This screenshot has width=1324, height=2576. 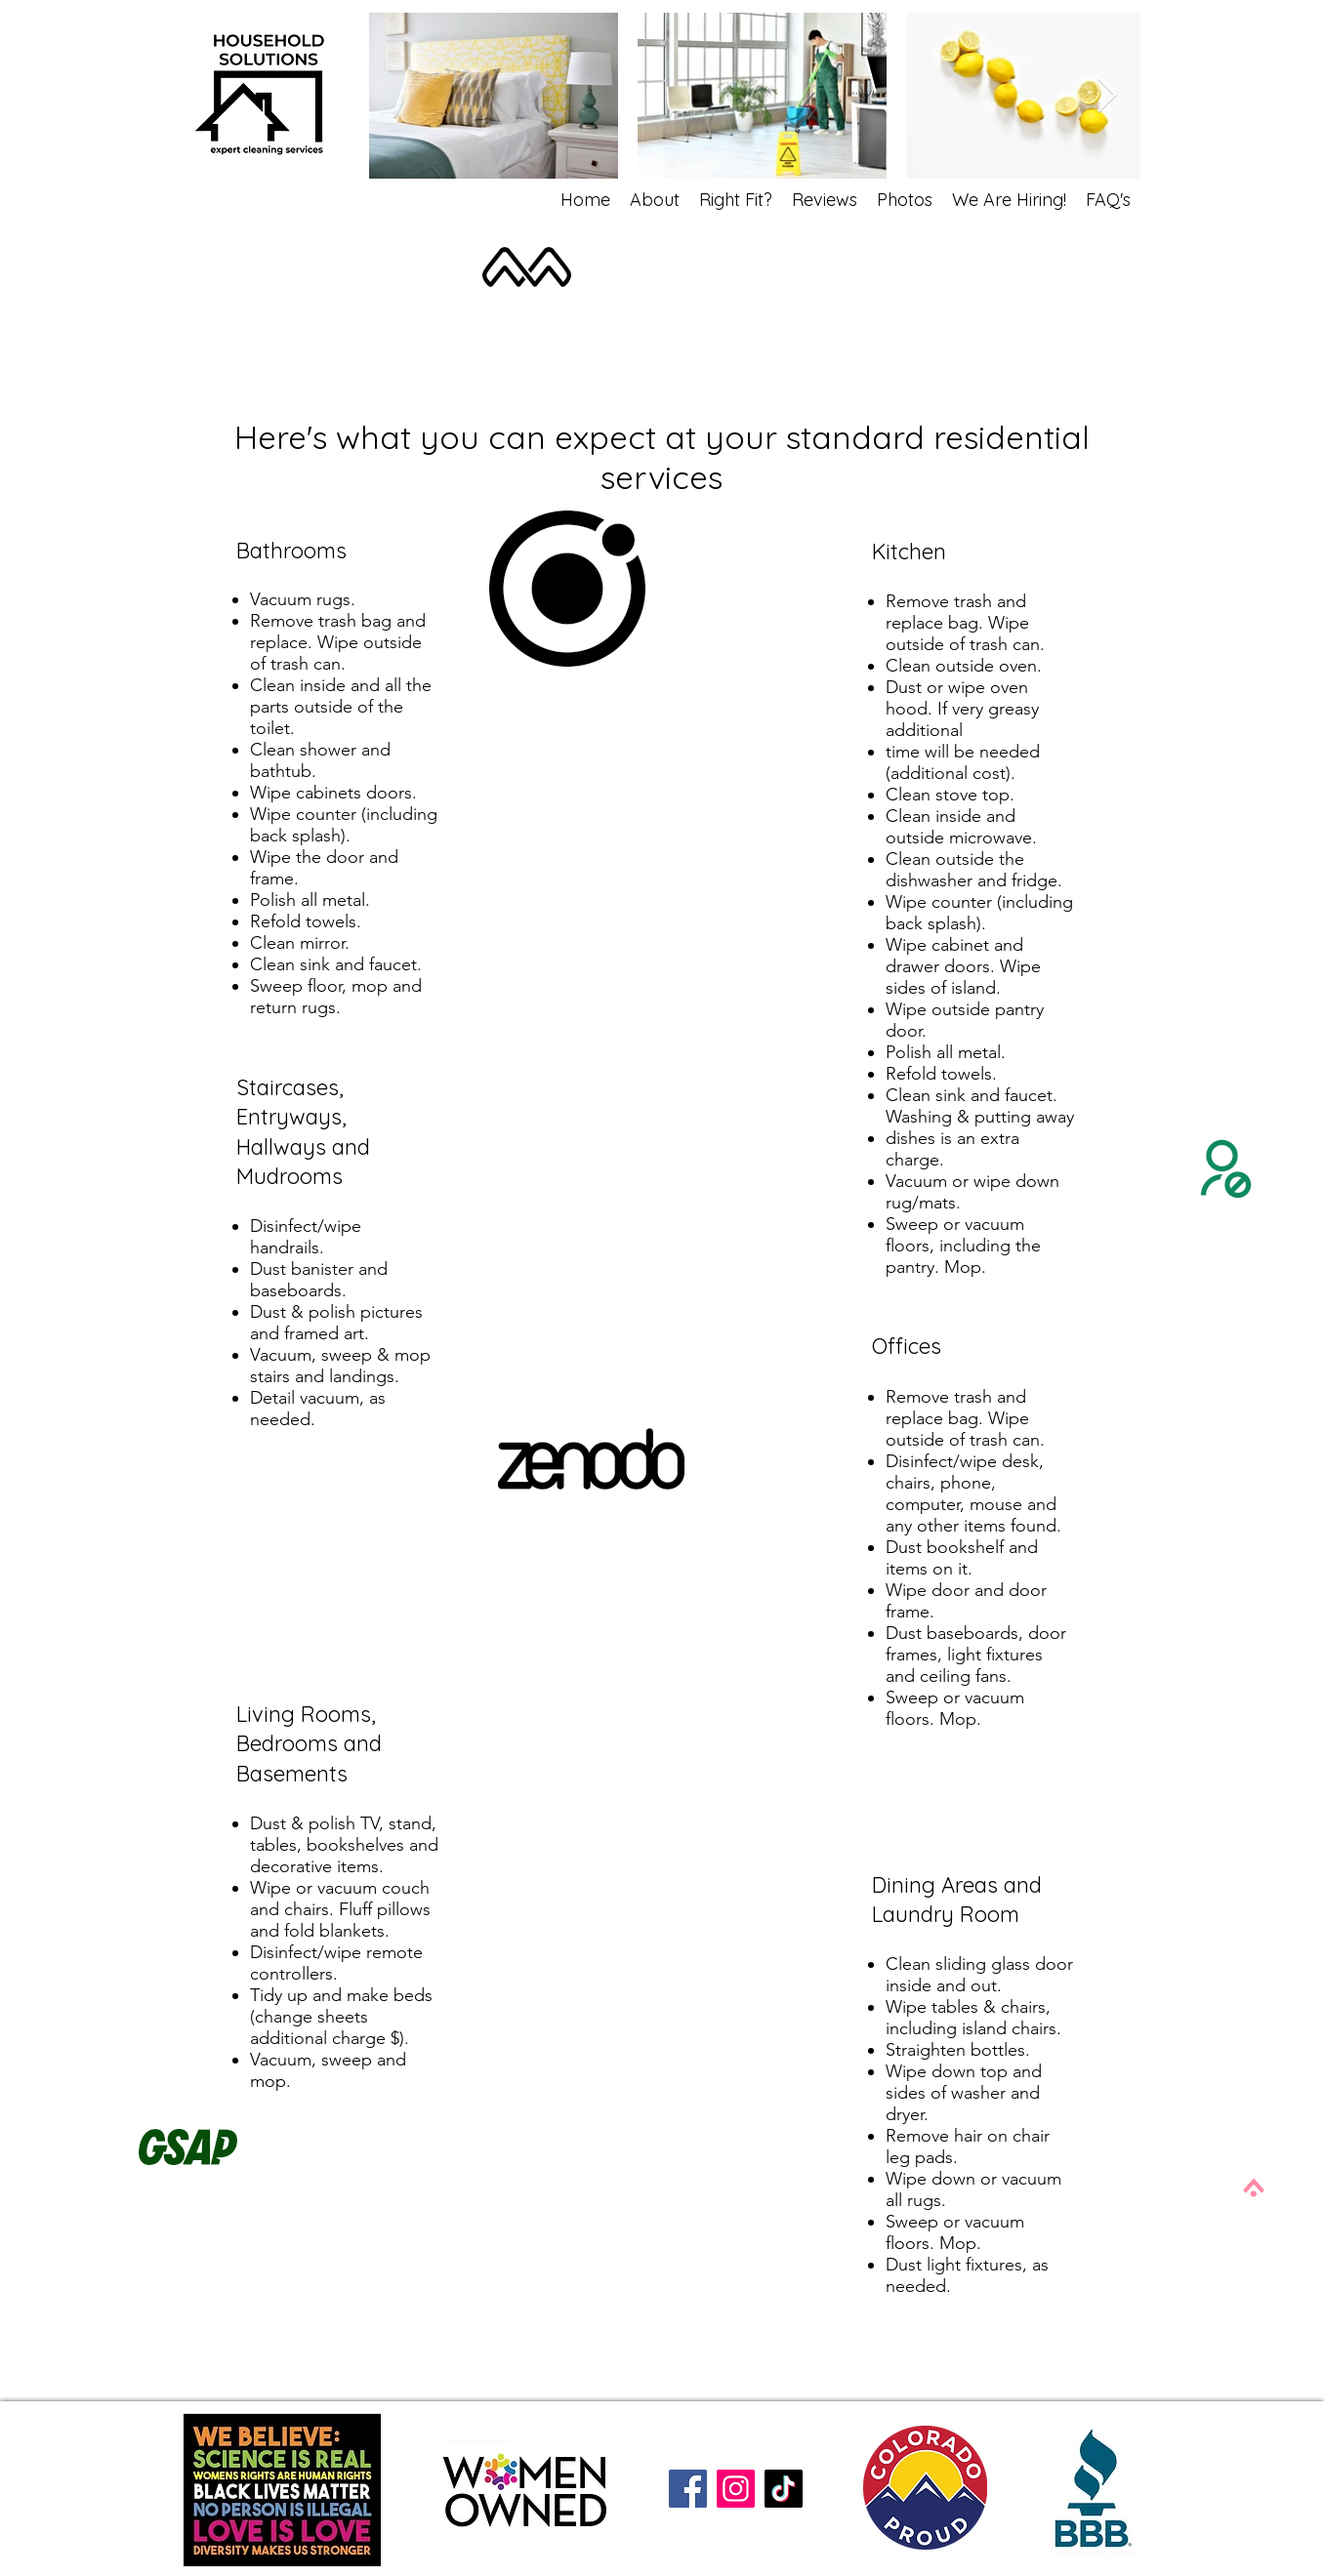 I want to click on momenteo app logo, so click(x=526, y=266).